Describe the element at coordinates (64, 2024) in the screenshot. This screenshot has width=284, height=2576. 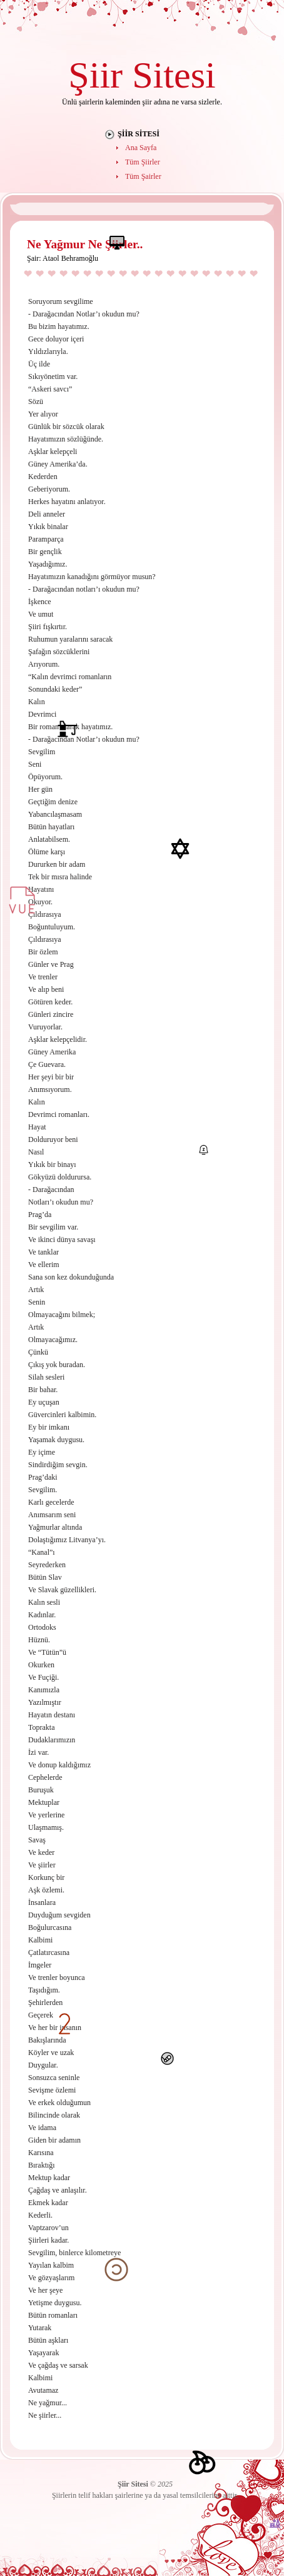
I see `indicates step two in a multi-step process` at that location.